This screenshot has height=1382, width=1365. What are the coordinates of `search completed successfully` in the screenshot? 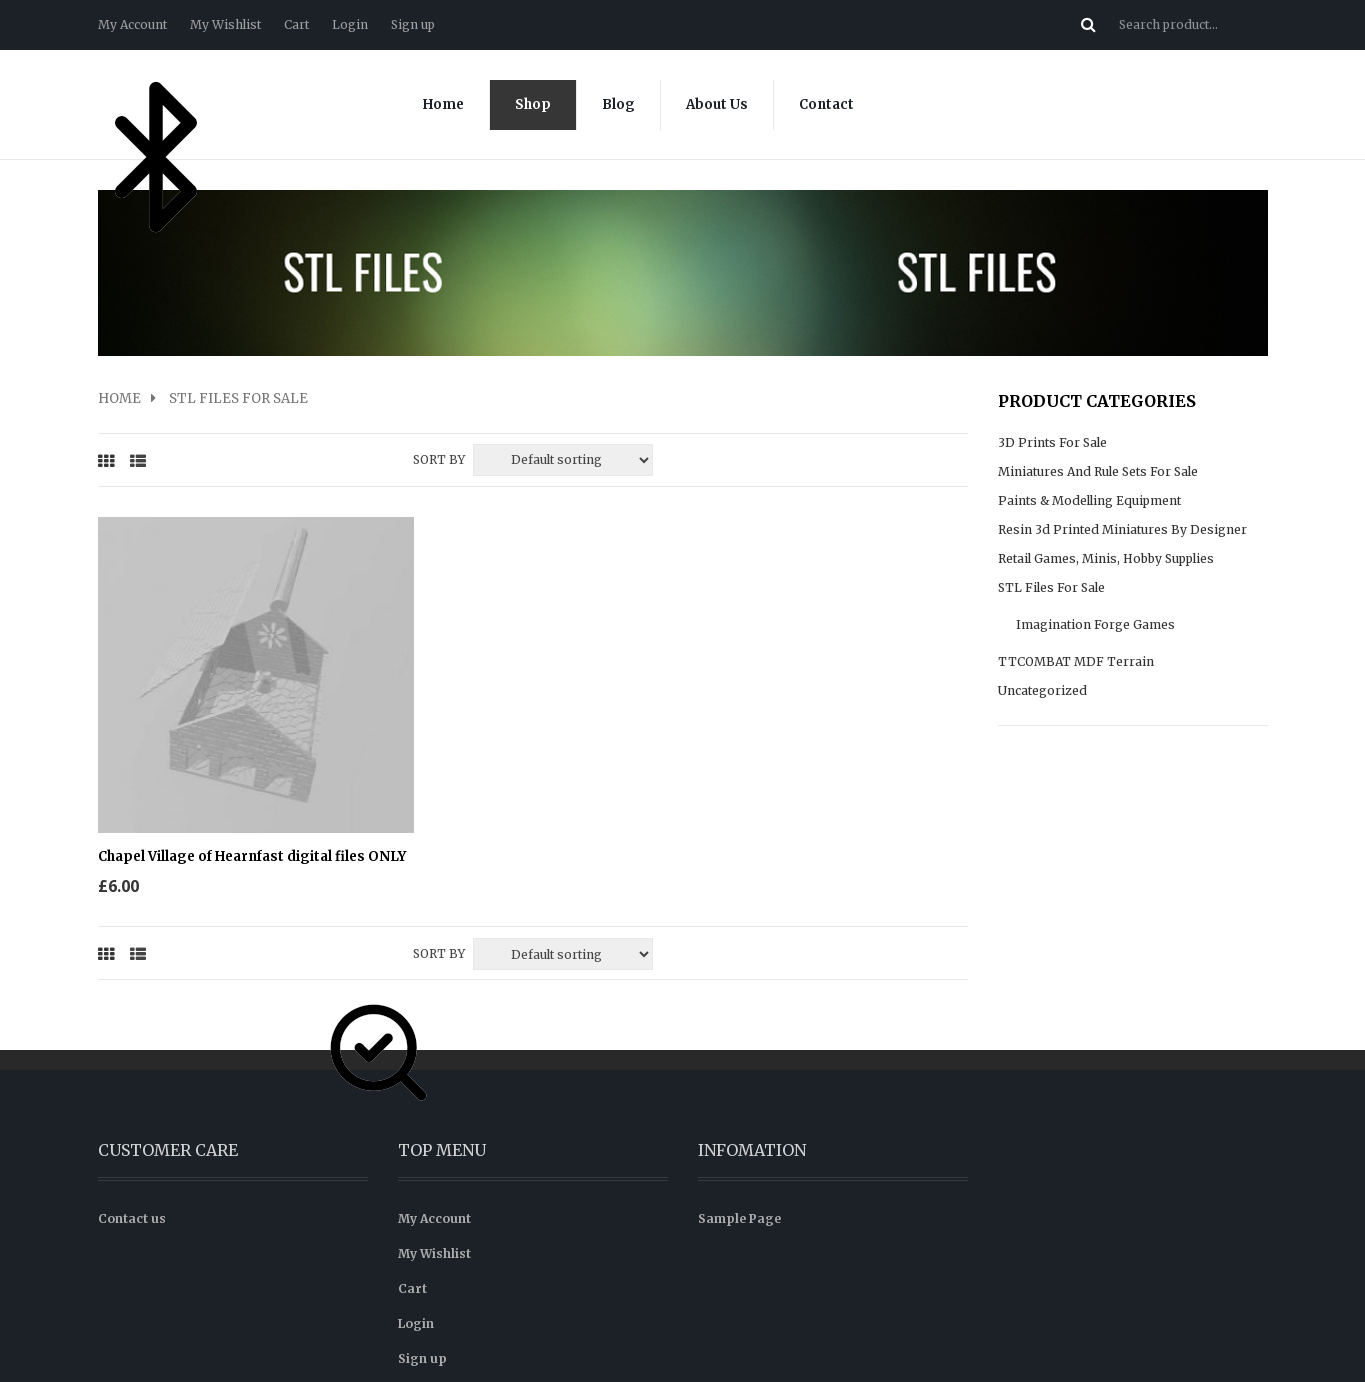 It's located at (378, 1052).